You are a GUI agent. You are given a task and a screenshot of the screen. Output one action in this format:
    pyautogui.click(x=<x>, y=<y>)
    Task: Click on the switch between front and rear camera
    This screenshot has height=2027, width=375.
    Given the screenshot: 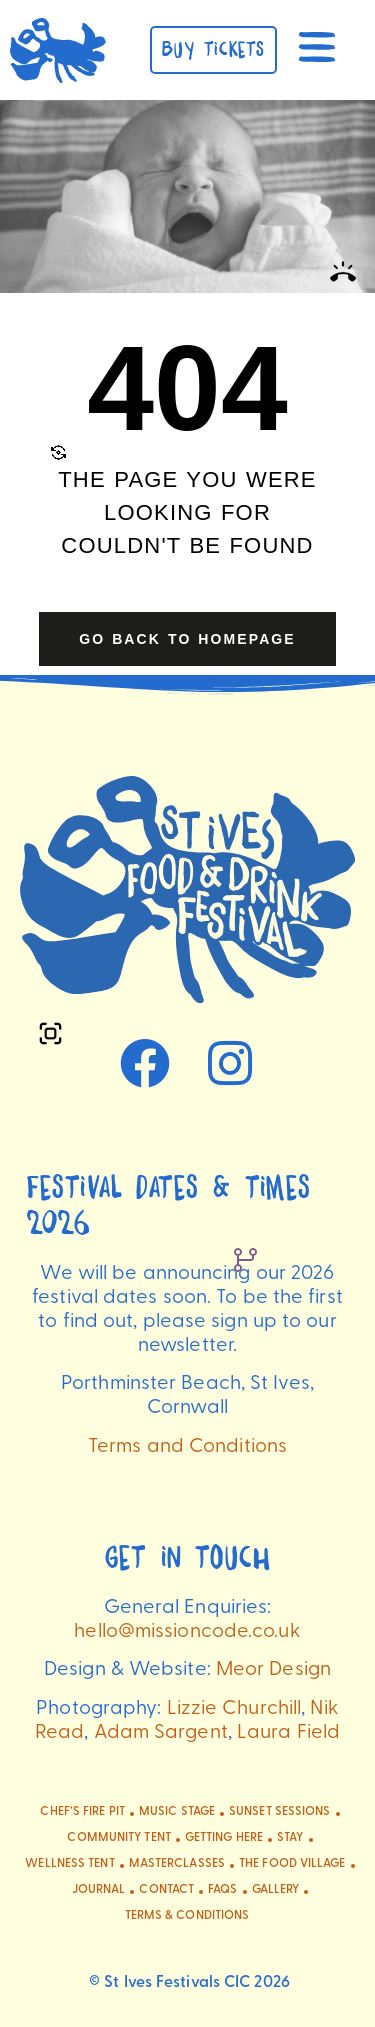 What is the action you would take?
    pyautogui.click(x=58, y=452)
    